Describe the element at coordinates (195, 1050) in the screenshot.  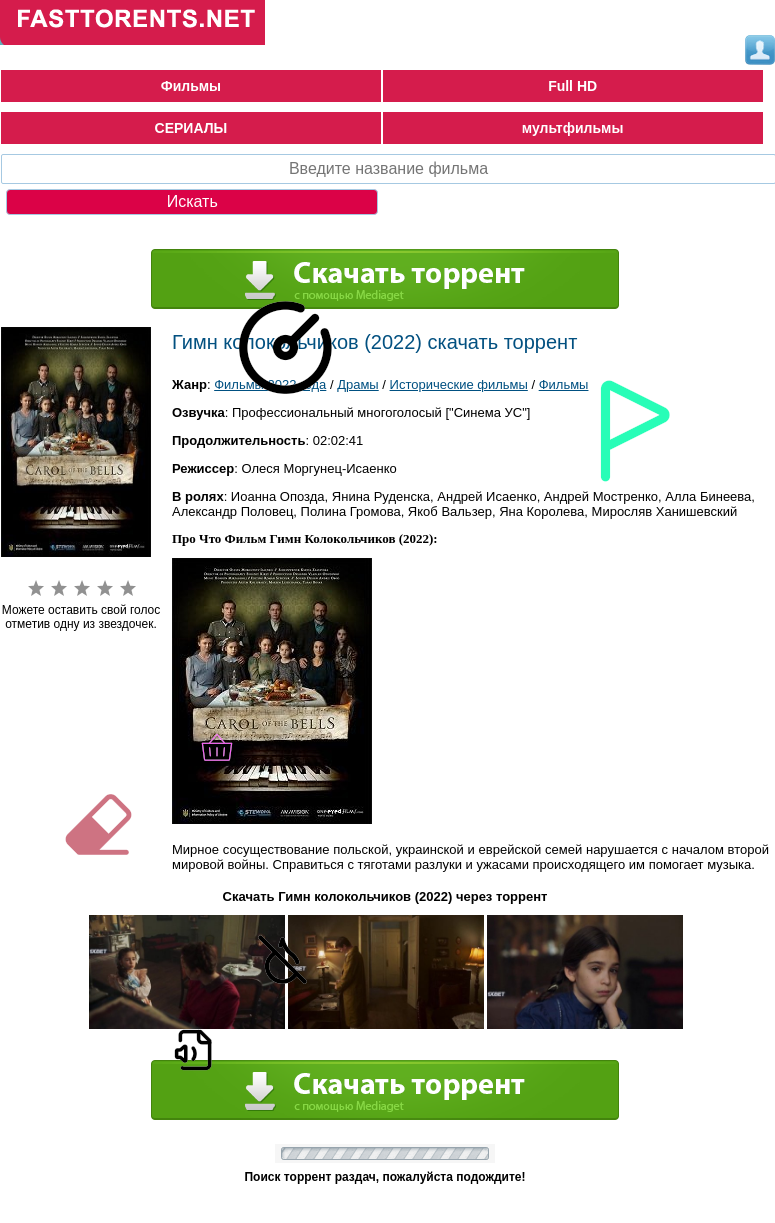
I see `open audio file` at that location.